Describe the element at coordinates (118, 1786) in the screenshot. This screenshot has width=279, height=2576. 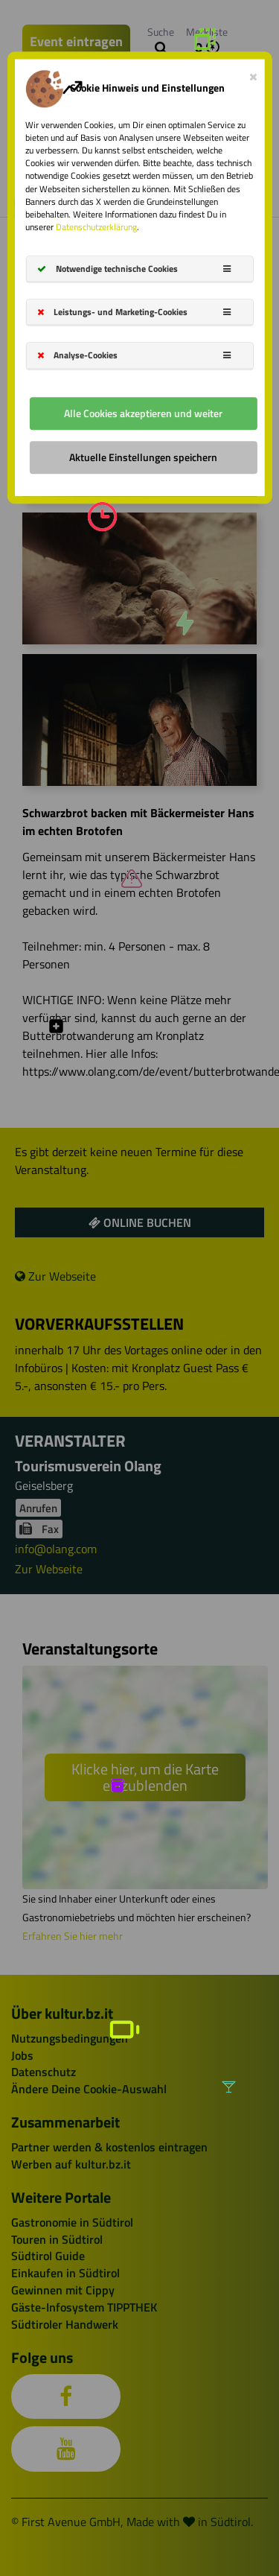
I see `archive selected items` at that location.